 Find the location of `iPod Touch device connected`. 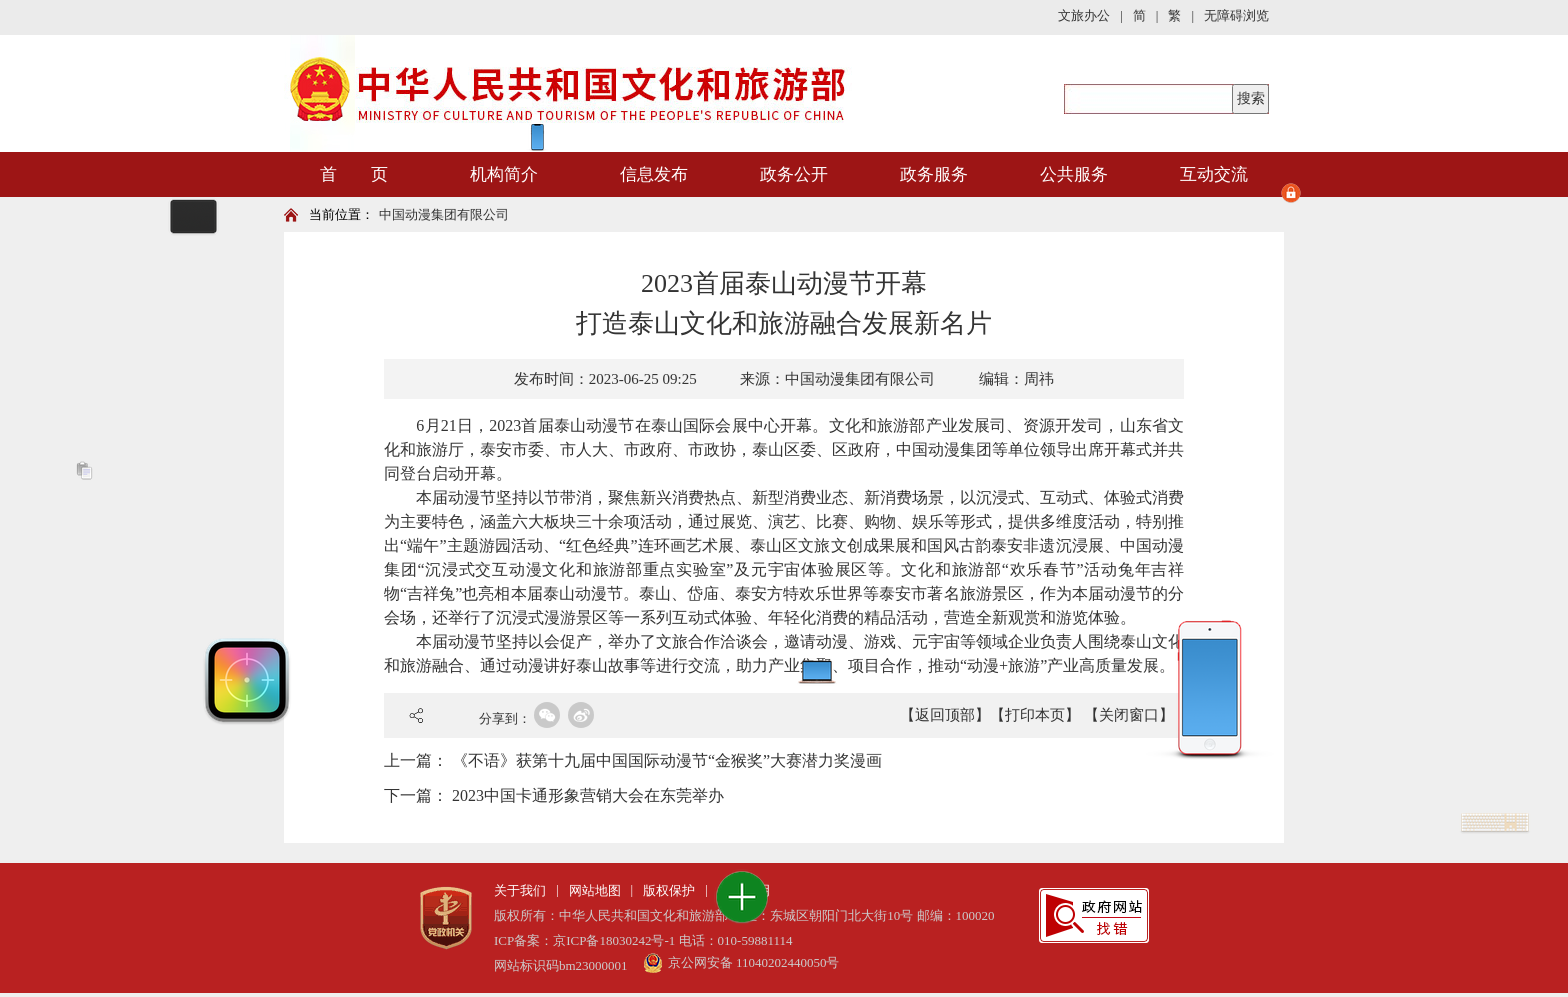

iPod Touch device connected is located at coordinates (1210, 690).